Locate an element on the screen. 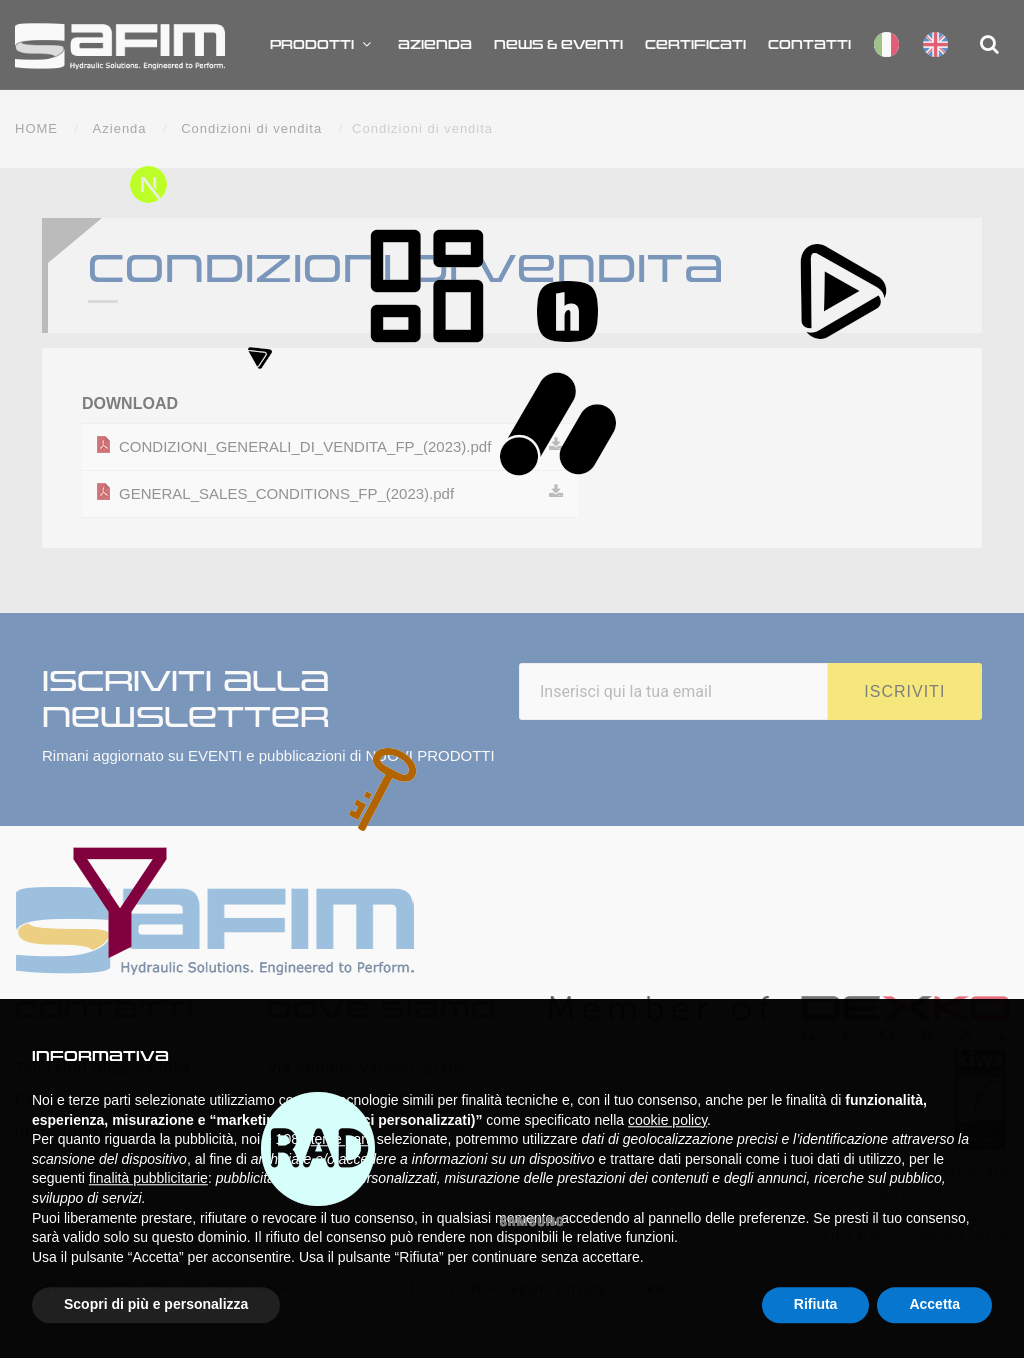 Image resolution: width=1024 pixels, height=1358 pixels. google adsense logo is located at coordinates (558, 424).